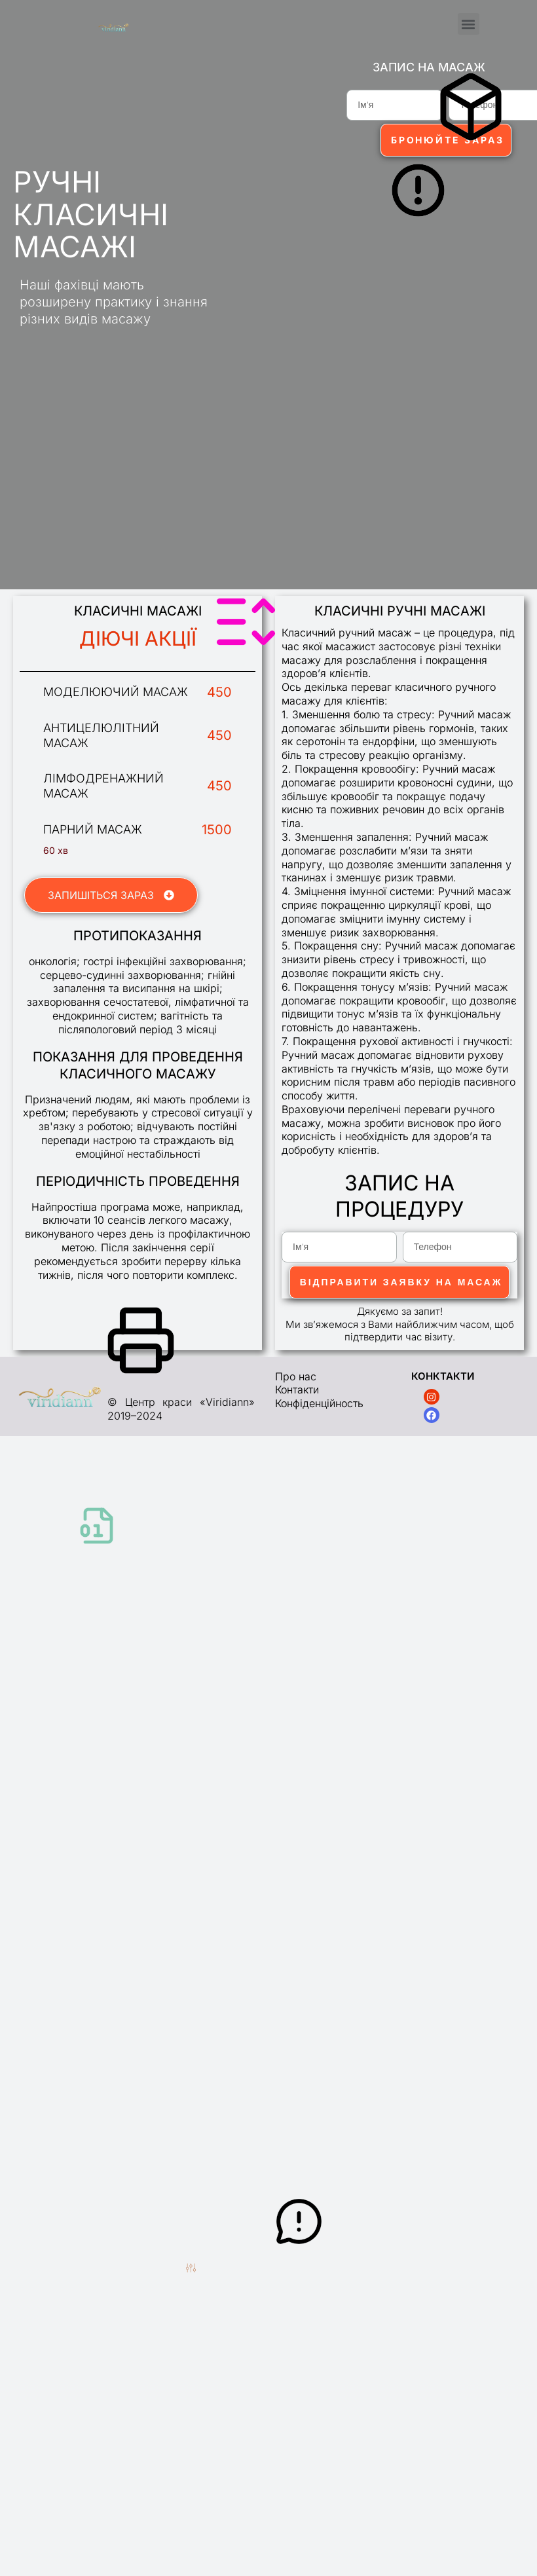 The height and width of the screenshot is (2576, 537). Describe the element at coordinates (246, 621) in the screenshot. I see `sort list items ascending or descending` at that location.